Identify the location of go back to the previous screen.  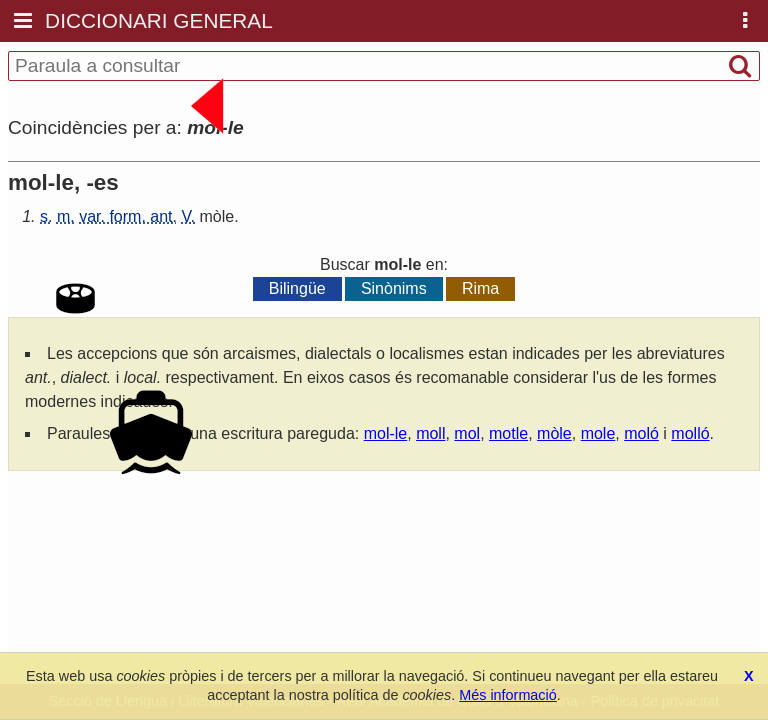
(207, 106).